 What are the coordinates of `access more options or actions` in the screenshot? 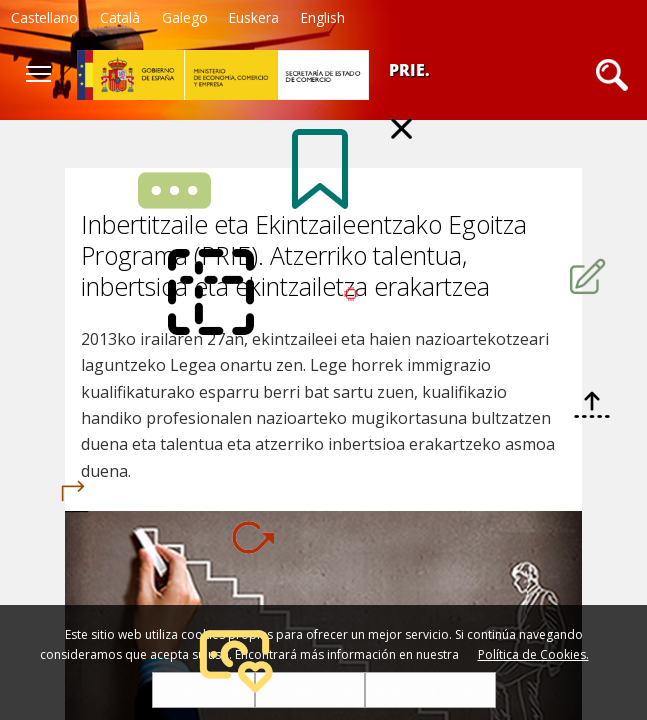 It's located at (174, 190).